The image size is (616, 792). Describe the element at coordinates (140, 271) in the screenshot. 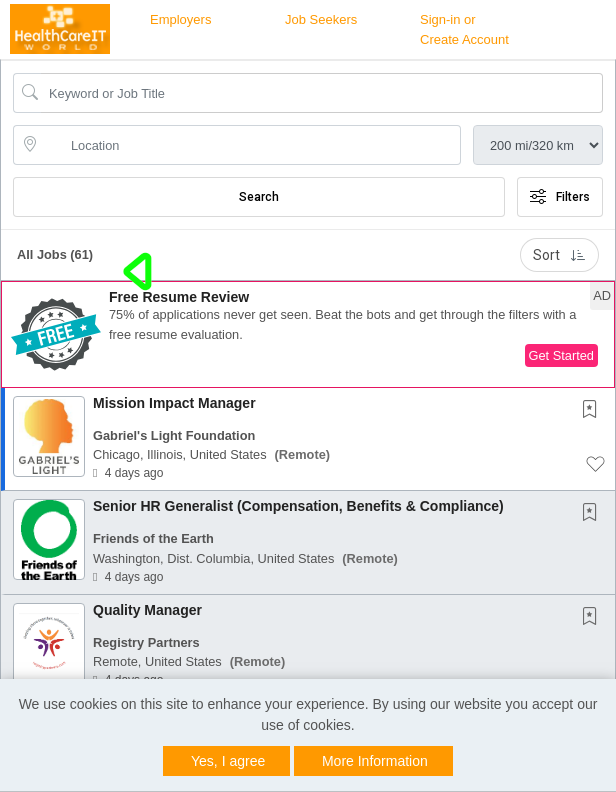

I see `go back to the previous screen` at that location.